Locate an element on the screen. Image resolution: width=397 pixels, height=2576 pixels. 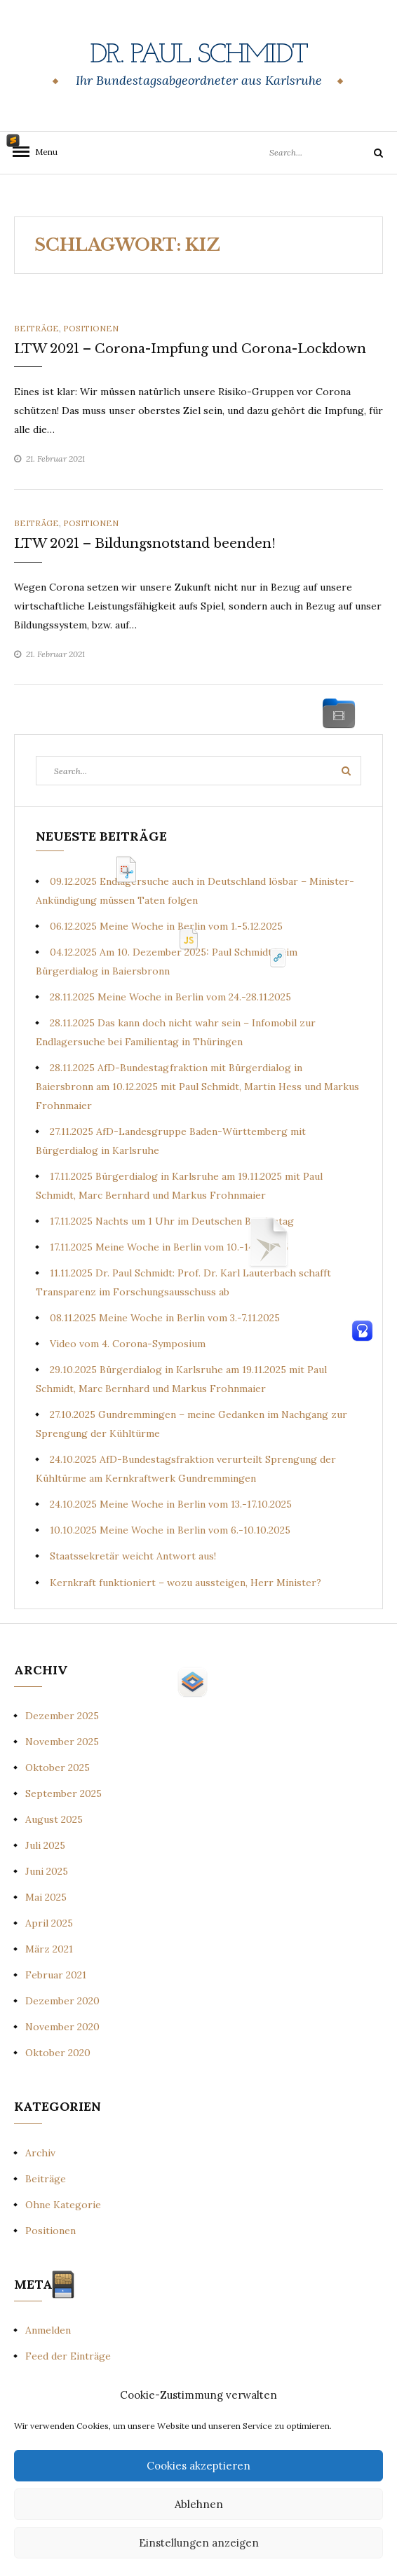
open ripcord messaging app is located at coordinates (192, 1681).